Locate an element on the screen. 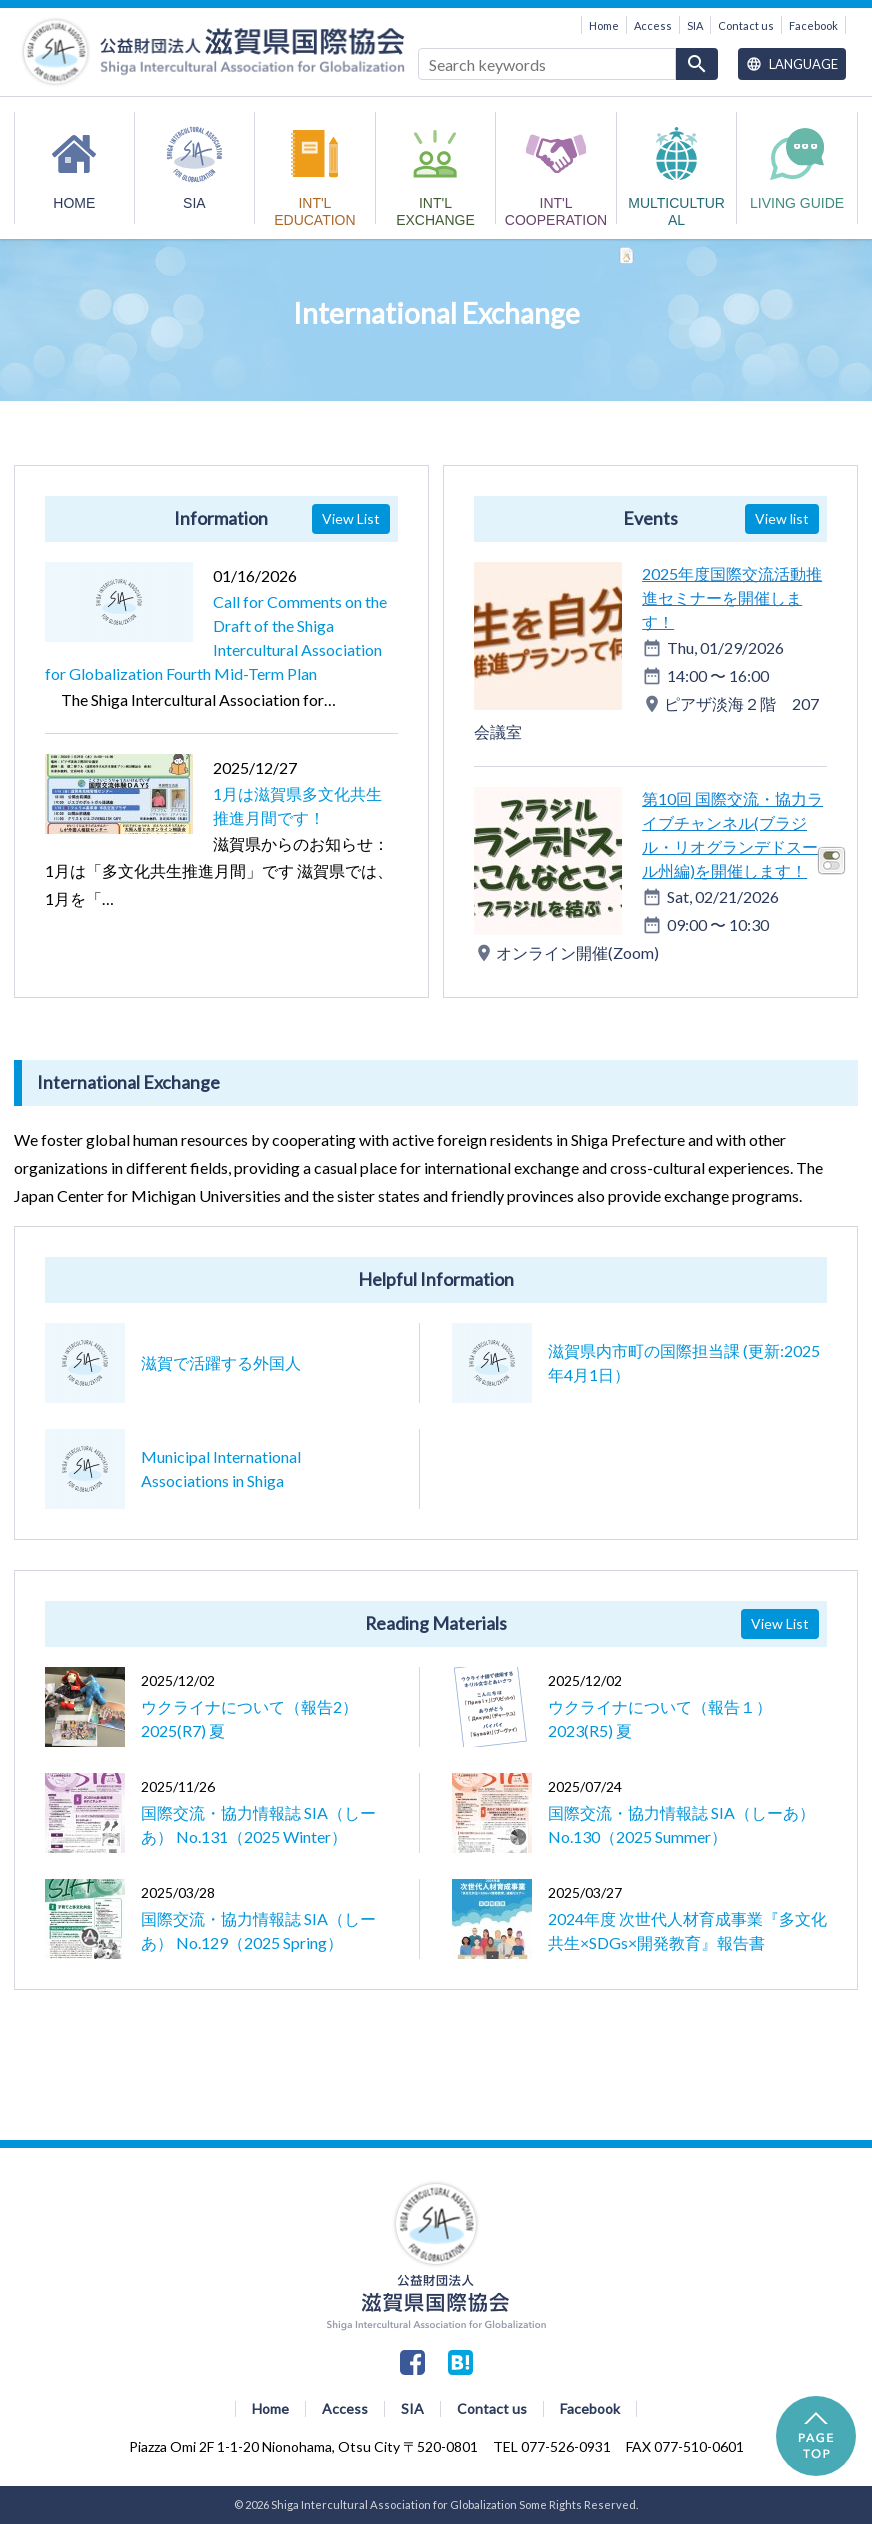 The width and height of the screenshot is (872, 2524). a PGP encryption key file is located at coordinates (626, 255).